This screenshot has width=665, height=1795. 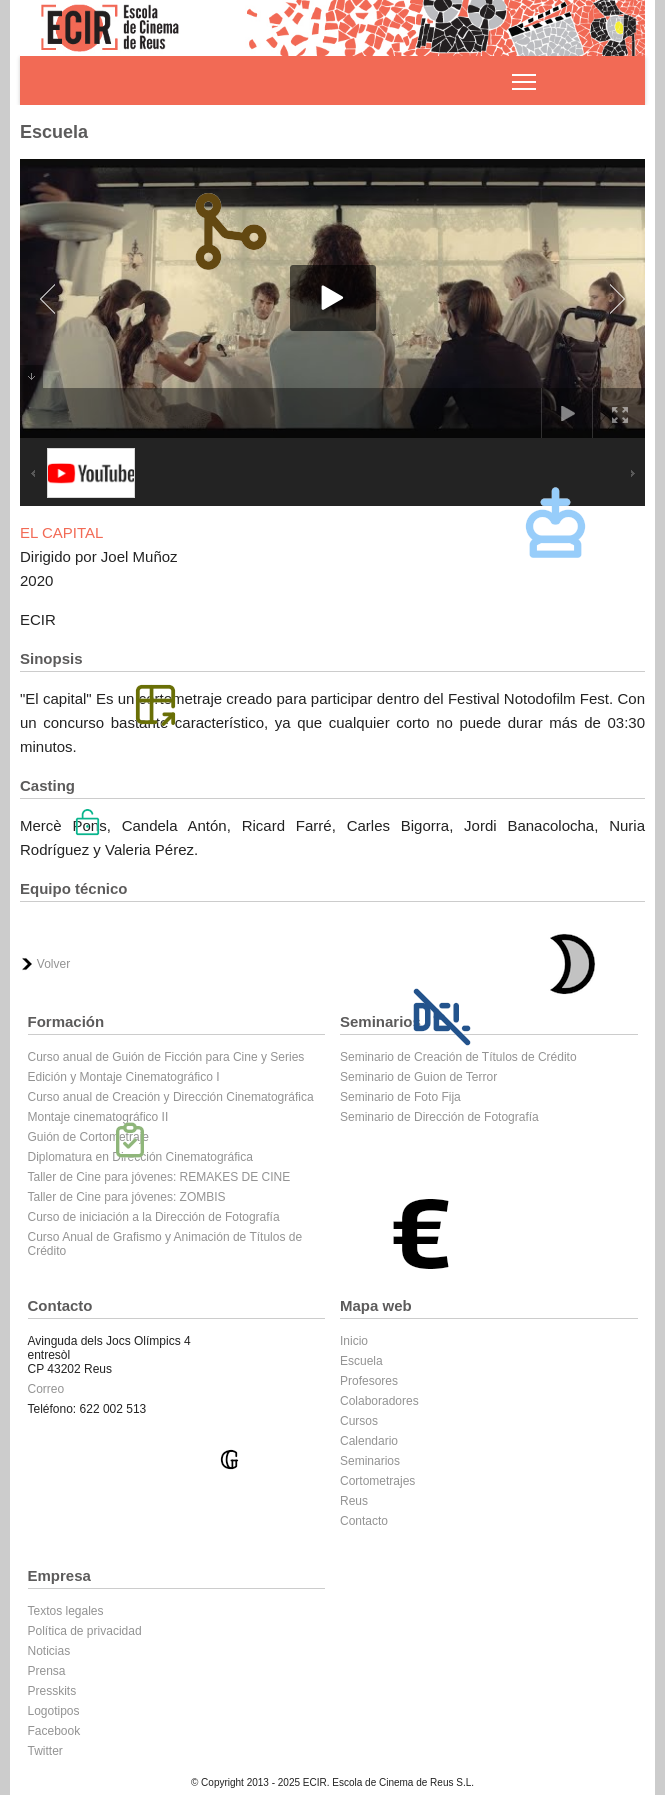 What do you see at coordinates (87, 823) in the screenshot?
I see `unlock this item or content` at bounding box center [87, 823].